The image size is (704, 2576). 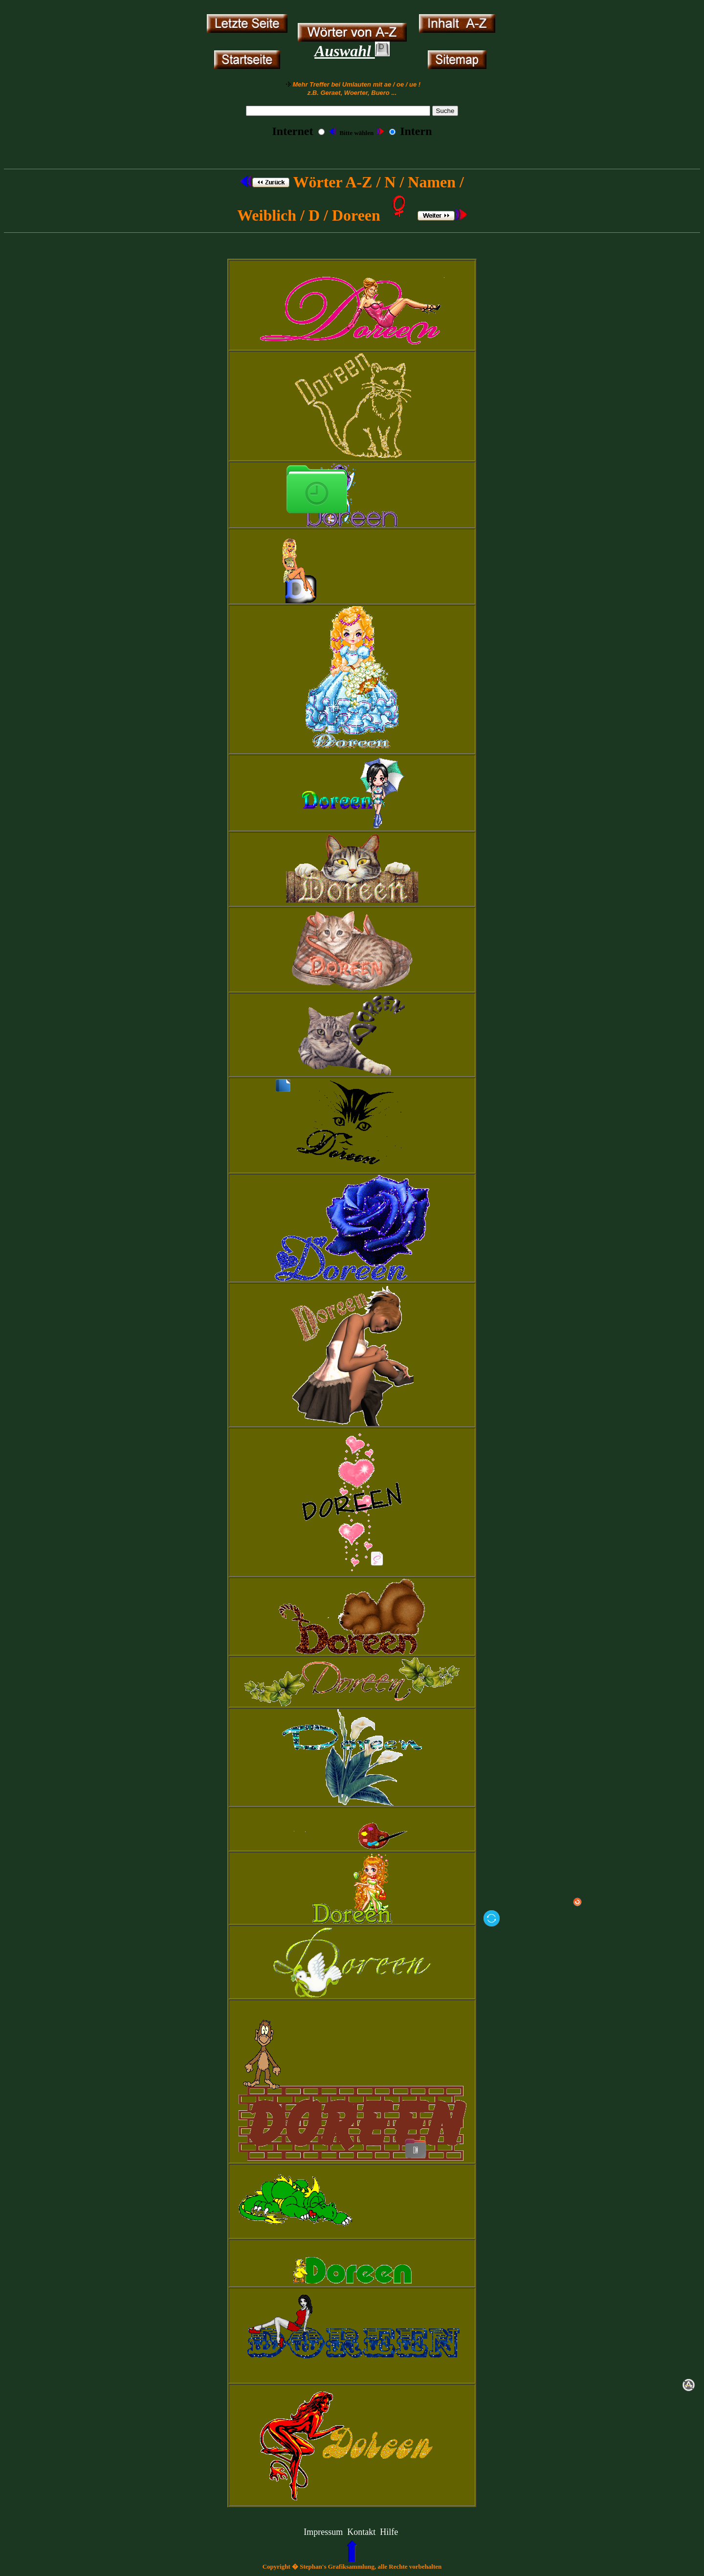 I want to click on change desktop wallpaper settings, so click(x=283, y=1085).